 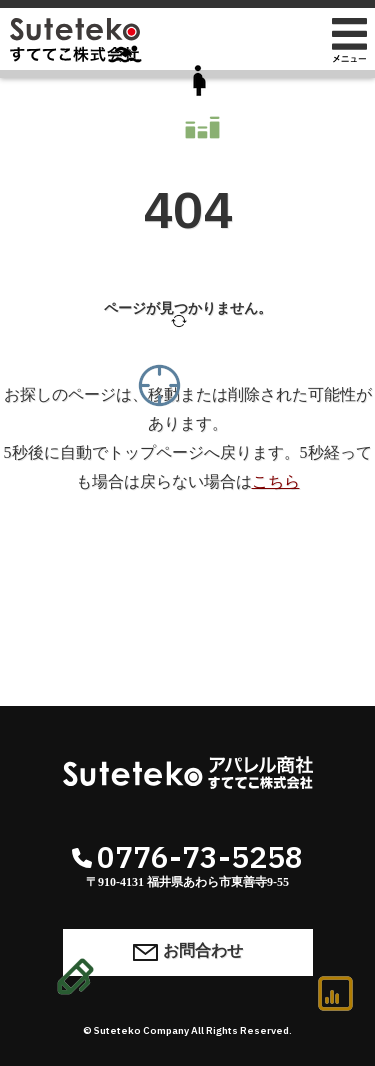 What do you see at coordinates (335, 993) in the screenshot?
I see `align content to bottom-left of container` at bounding box center [335, 993].